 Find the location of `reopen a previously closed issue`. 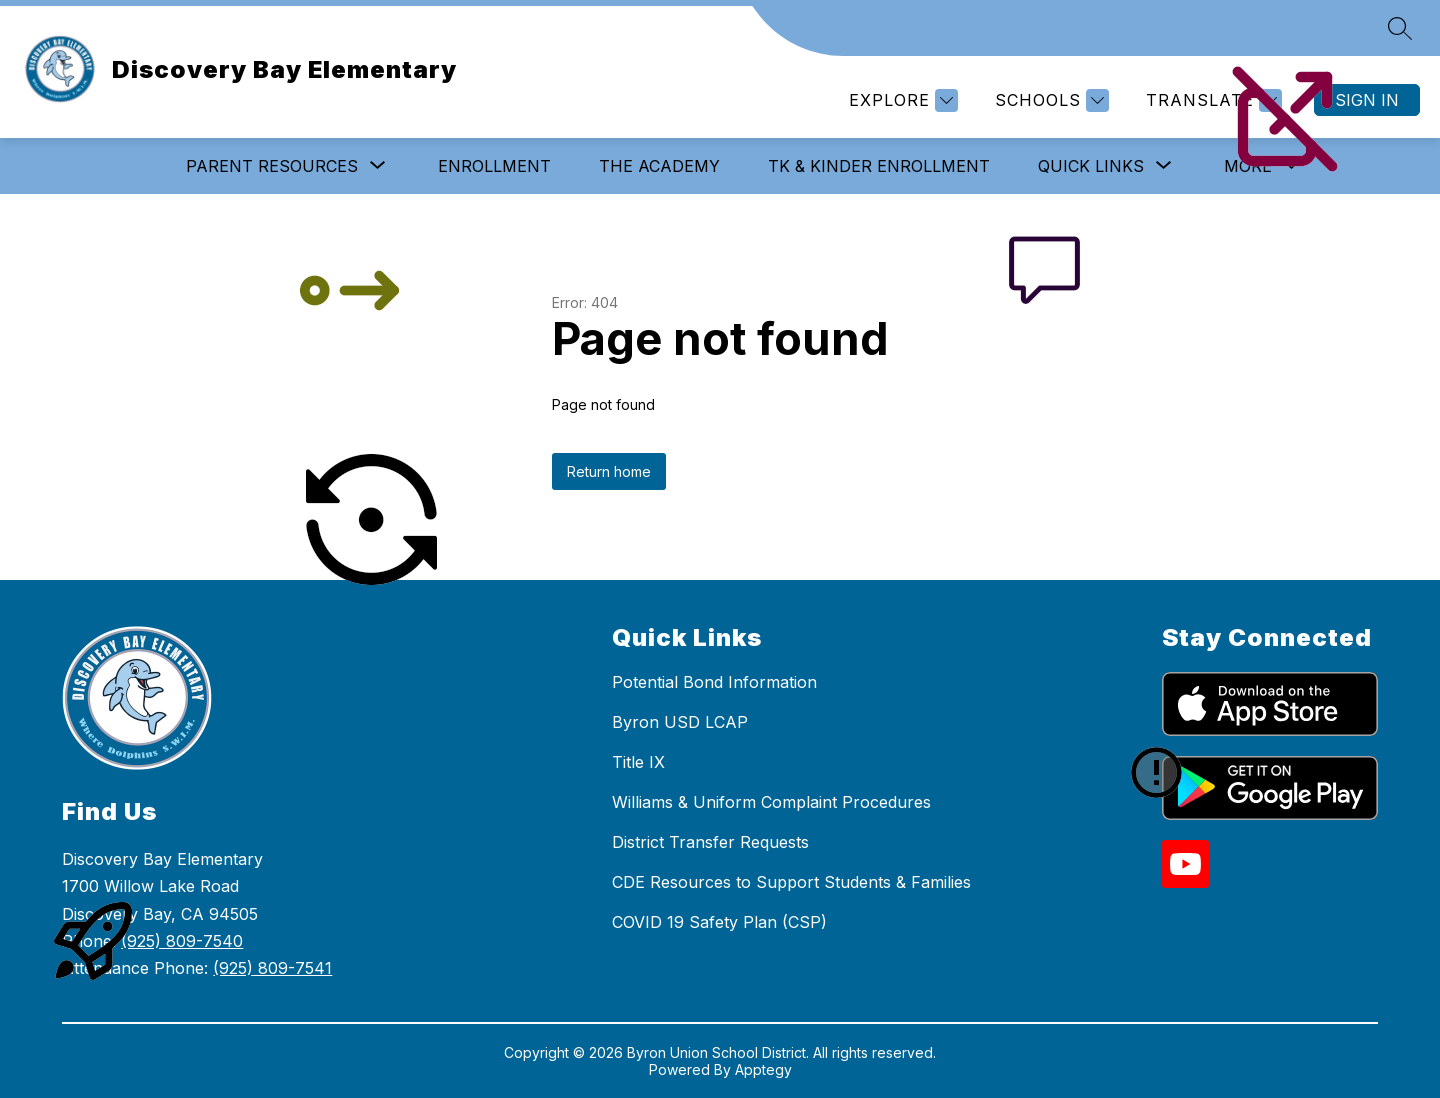

reopen a previously closed issue is located at coordinates (371, 519).